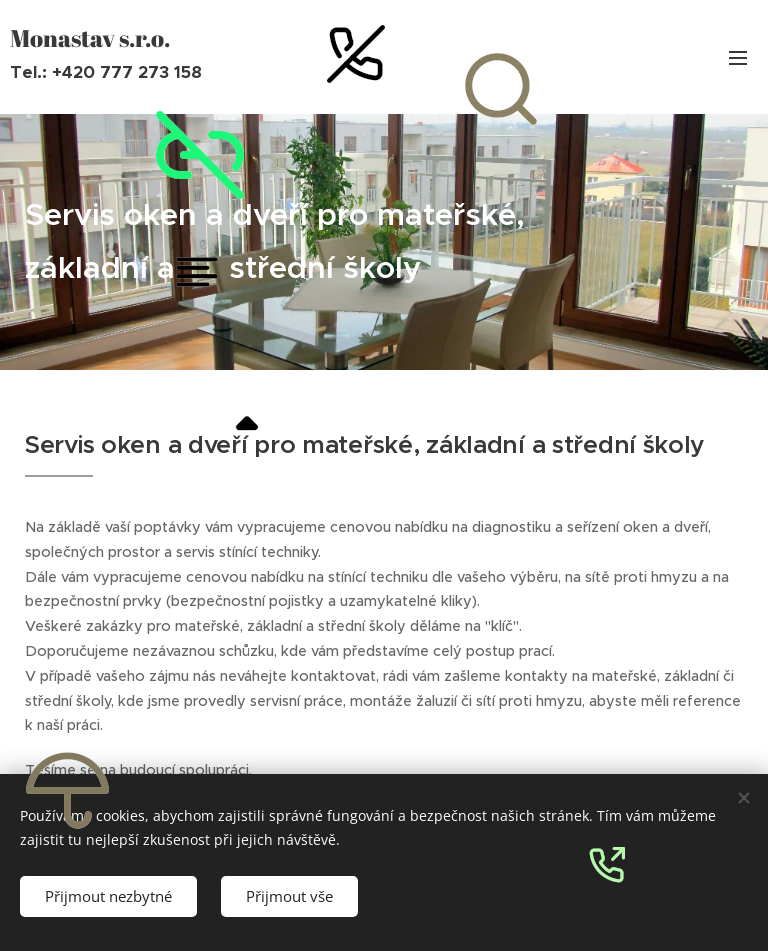 The image size is (768, 951). What do you see at coordinates (200, 155) in the screenshot?
I see `unlink or disconnect items` at bounding box center [200, 155].